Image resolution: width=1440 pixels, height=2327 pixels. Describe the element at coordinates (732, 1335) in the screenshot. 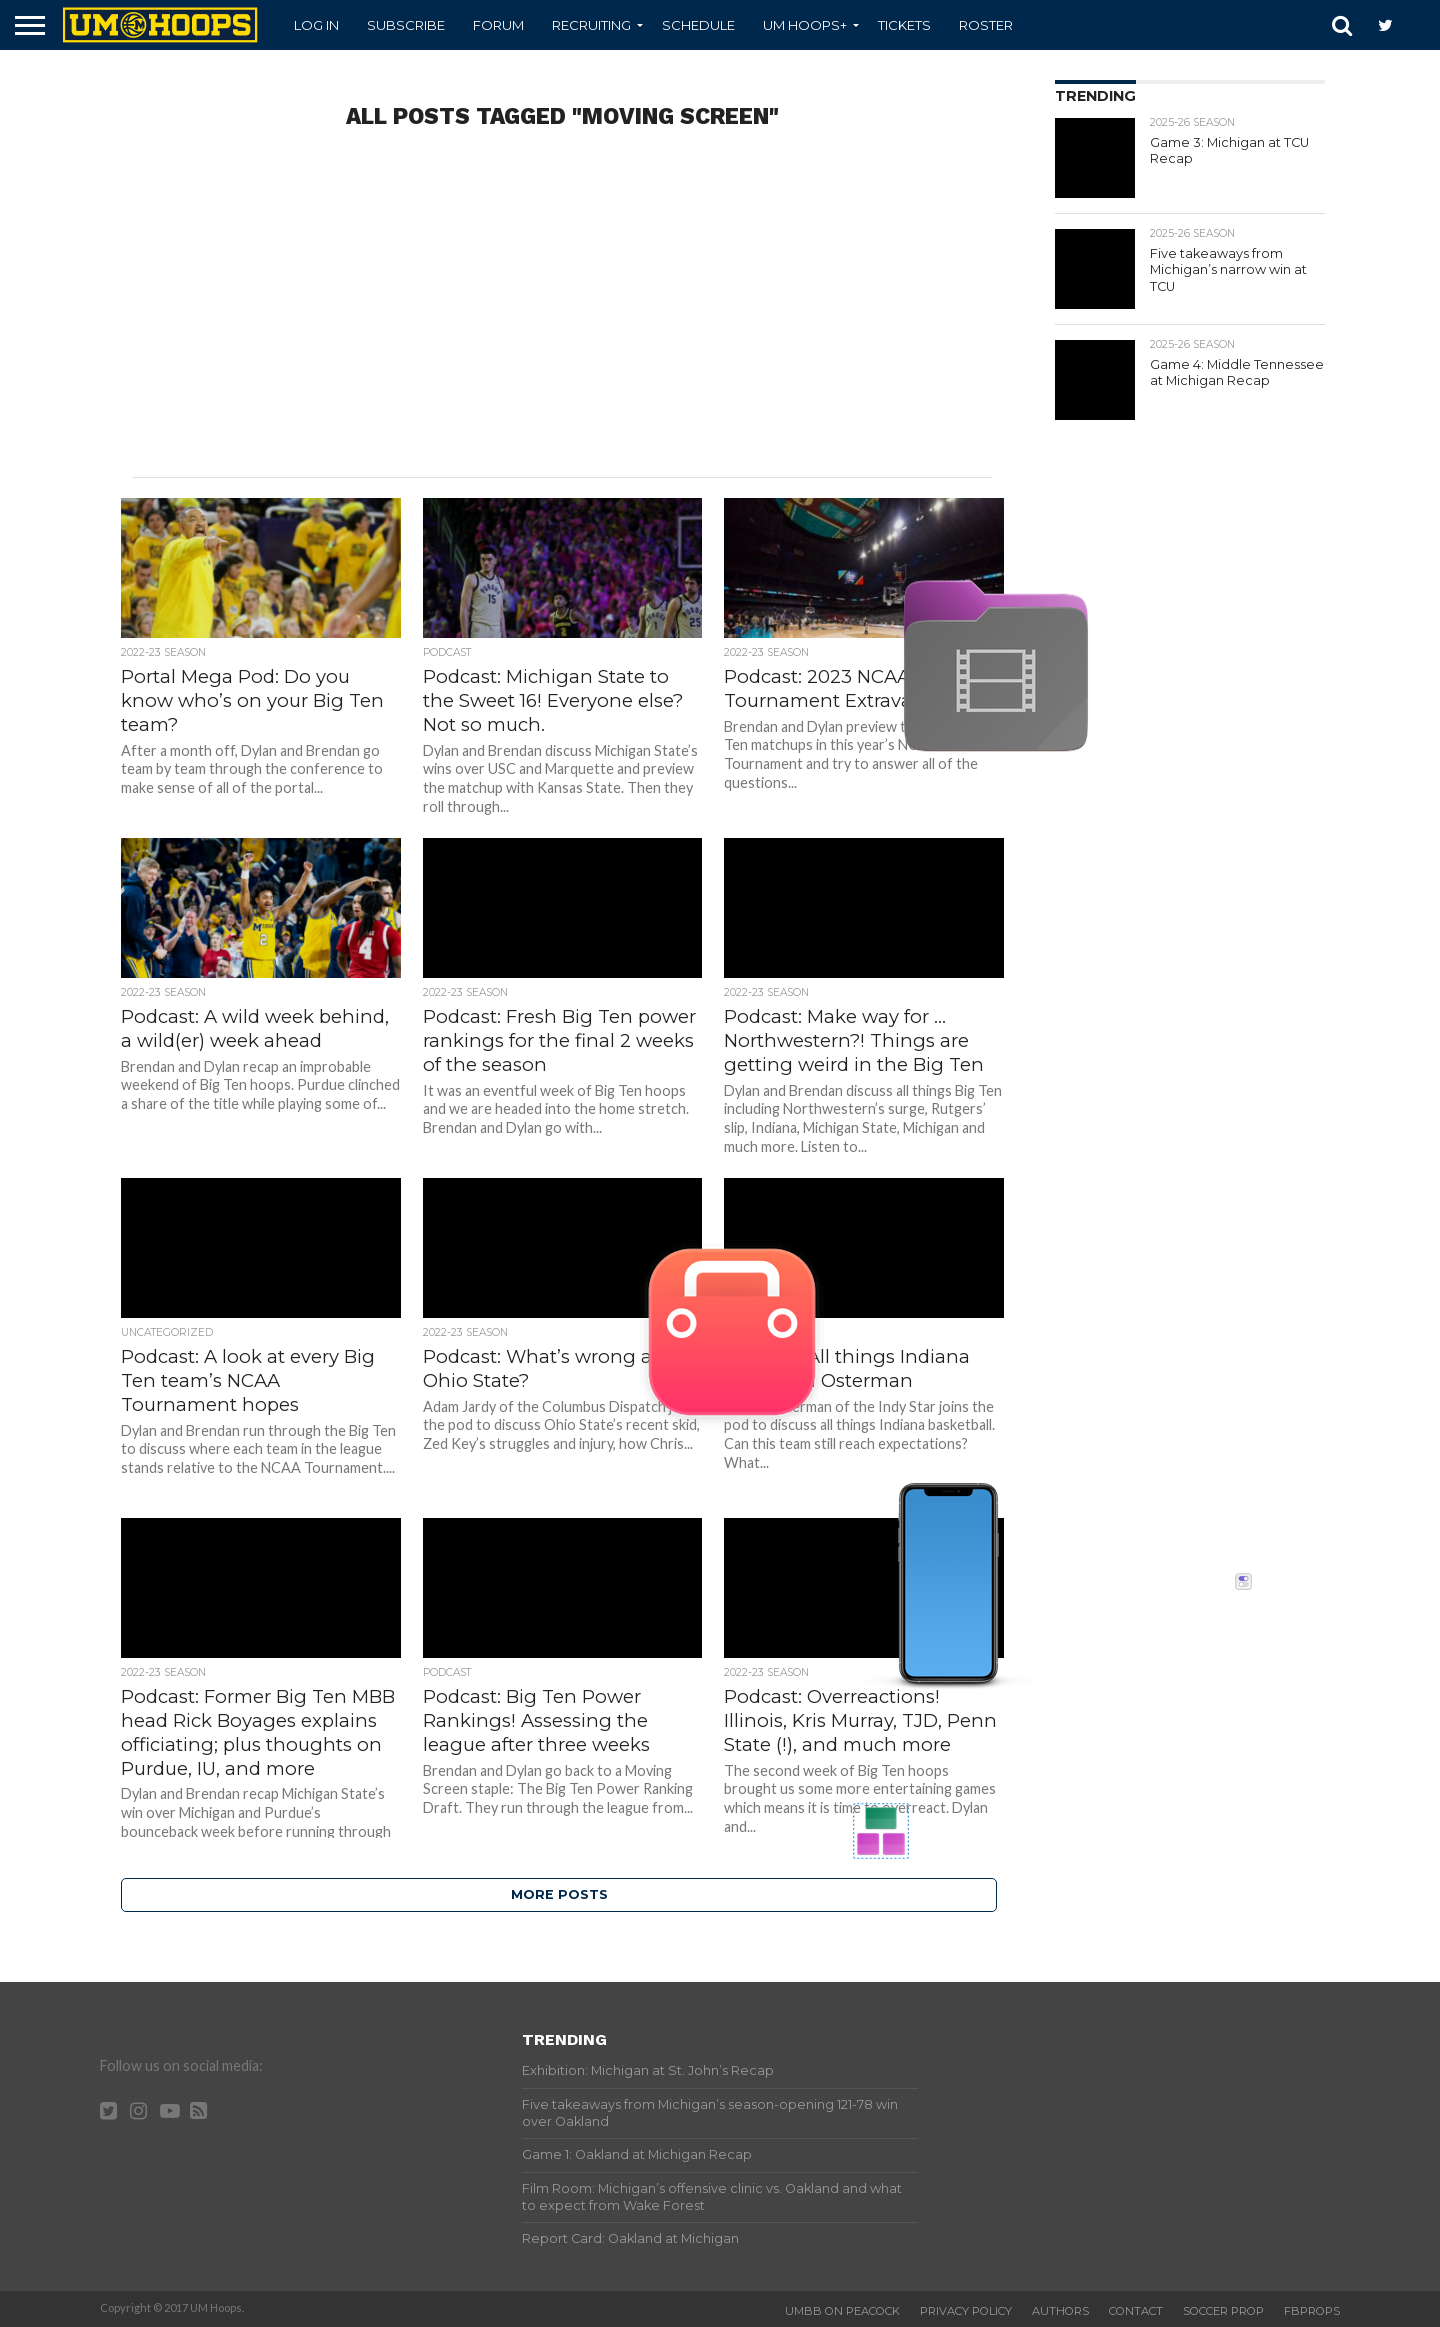

I see `open the utilities folder` at that location.